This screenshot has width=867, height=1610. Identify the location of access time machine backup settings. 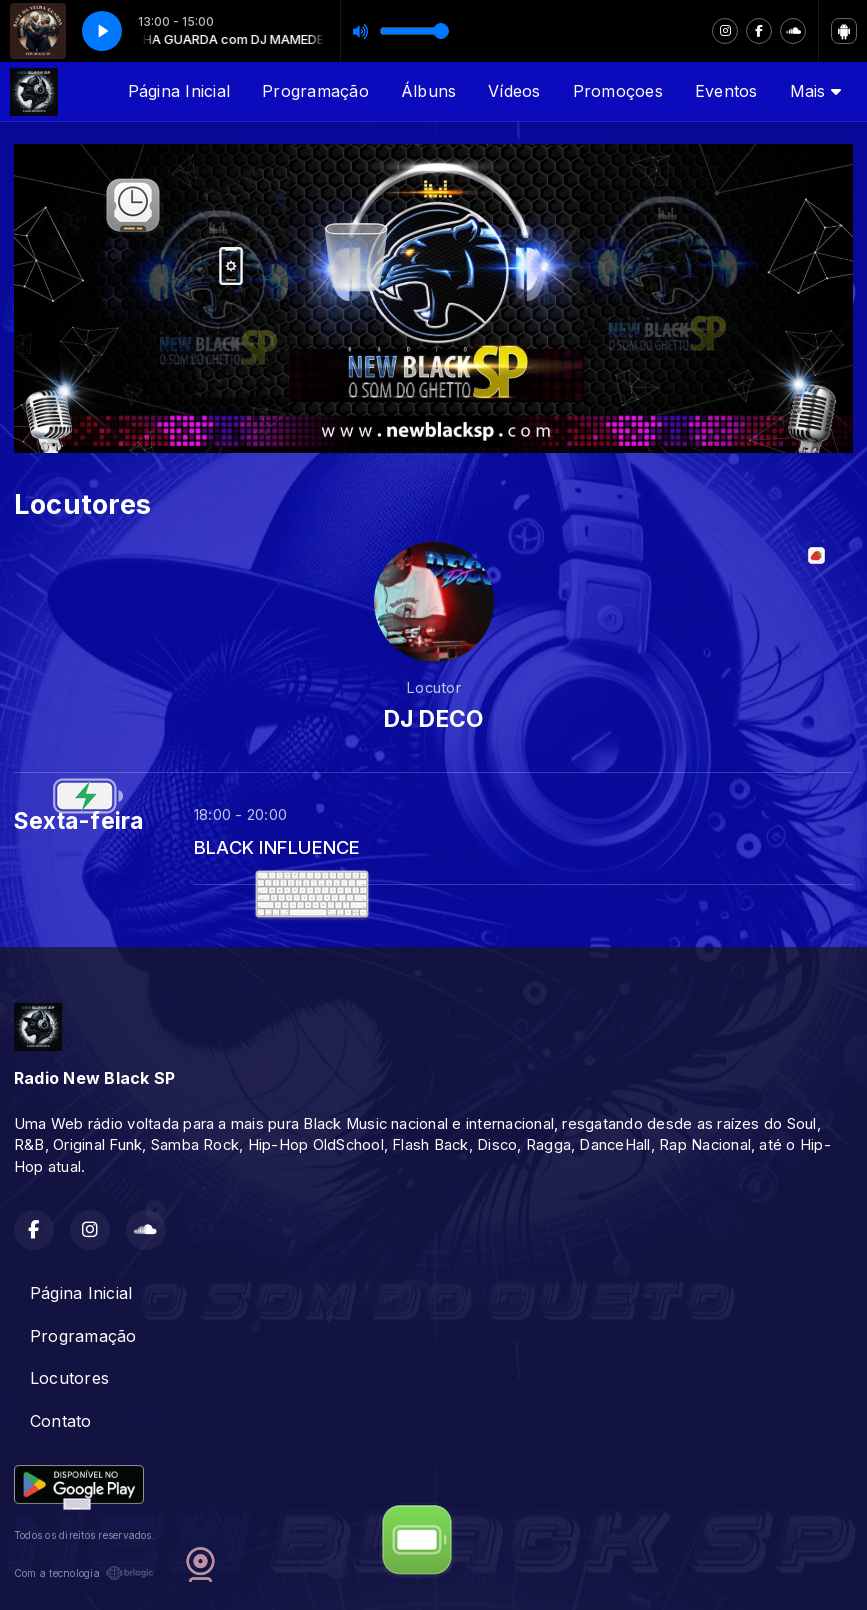
(133, 206).